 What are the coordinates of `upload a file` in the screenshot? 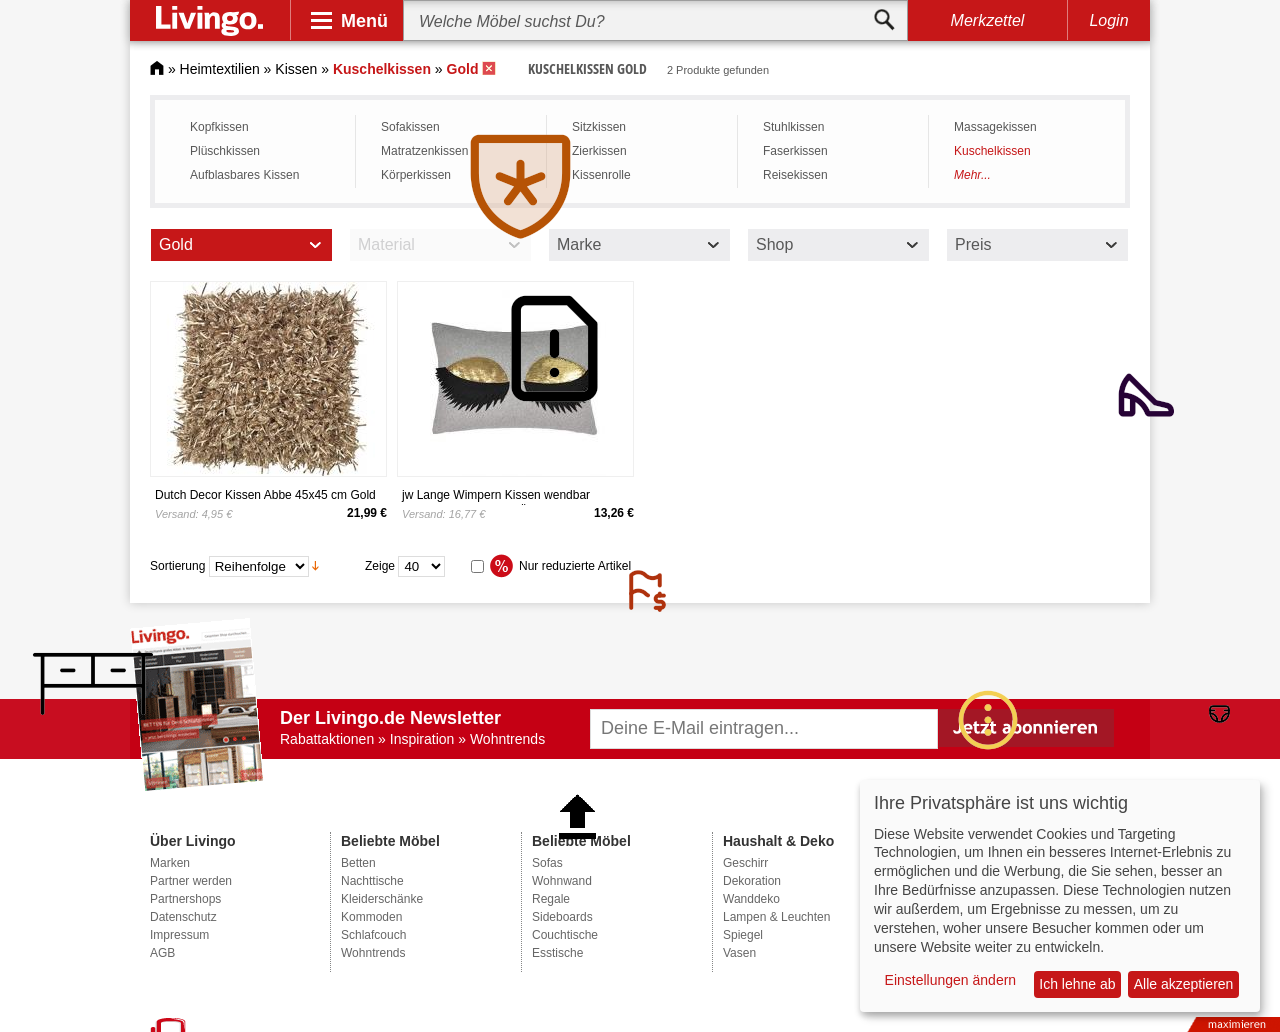 It's located at (577, 817).